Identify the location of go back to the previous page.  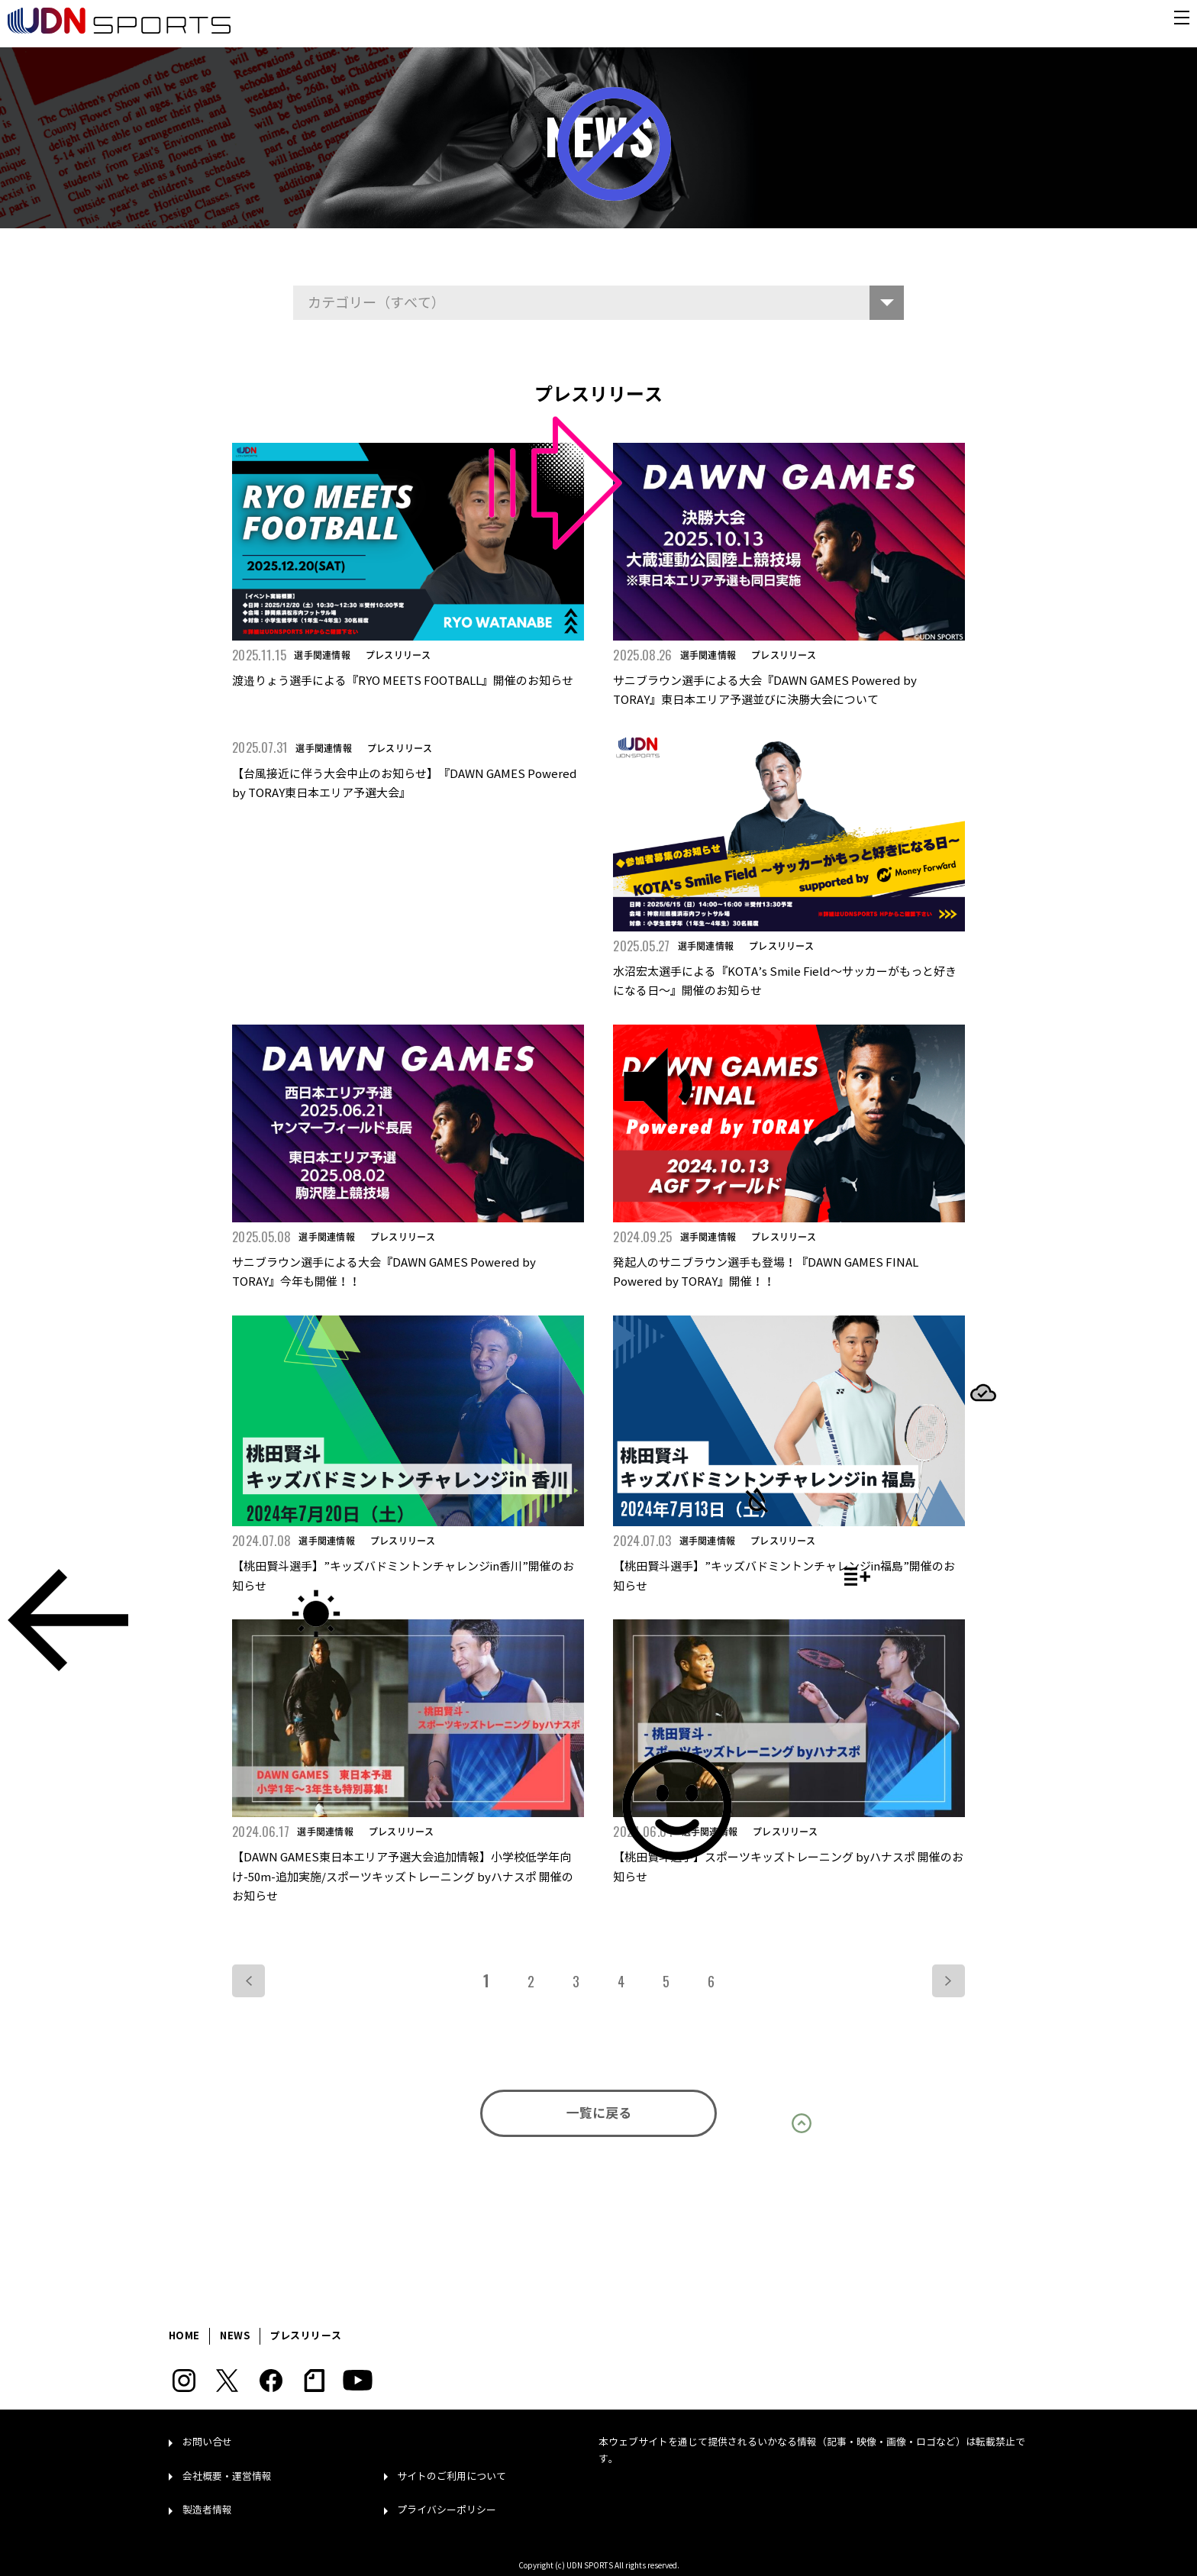
(68, 1620).